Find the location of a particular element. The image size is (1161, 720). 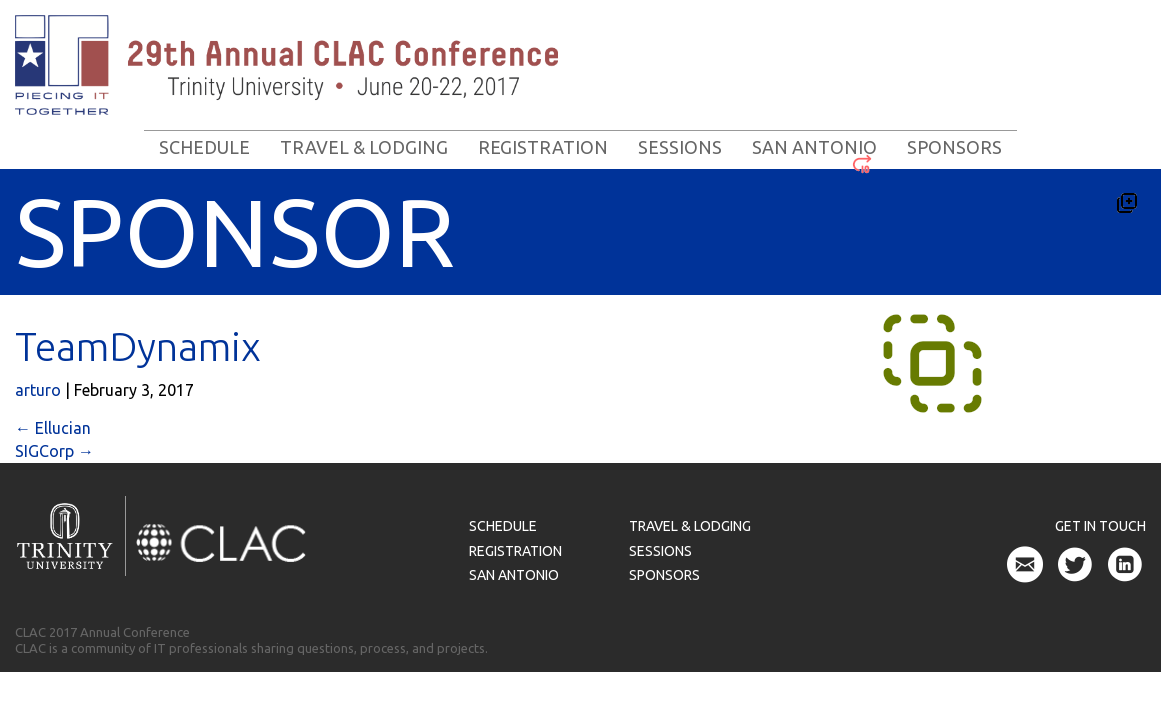

intersect or merge selected objects is located at coordinates (932, 363).